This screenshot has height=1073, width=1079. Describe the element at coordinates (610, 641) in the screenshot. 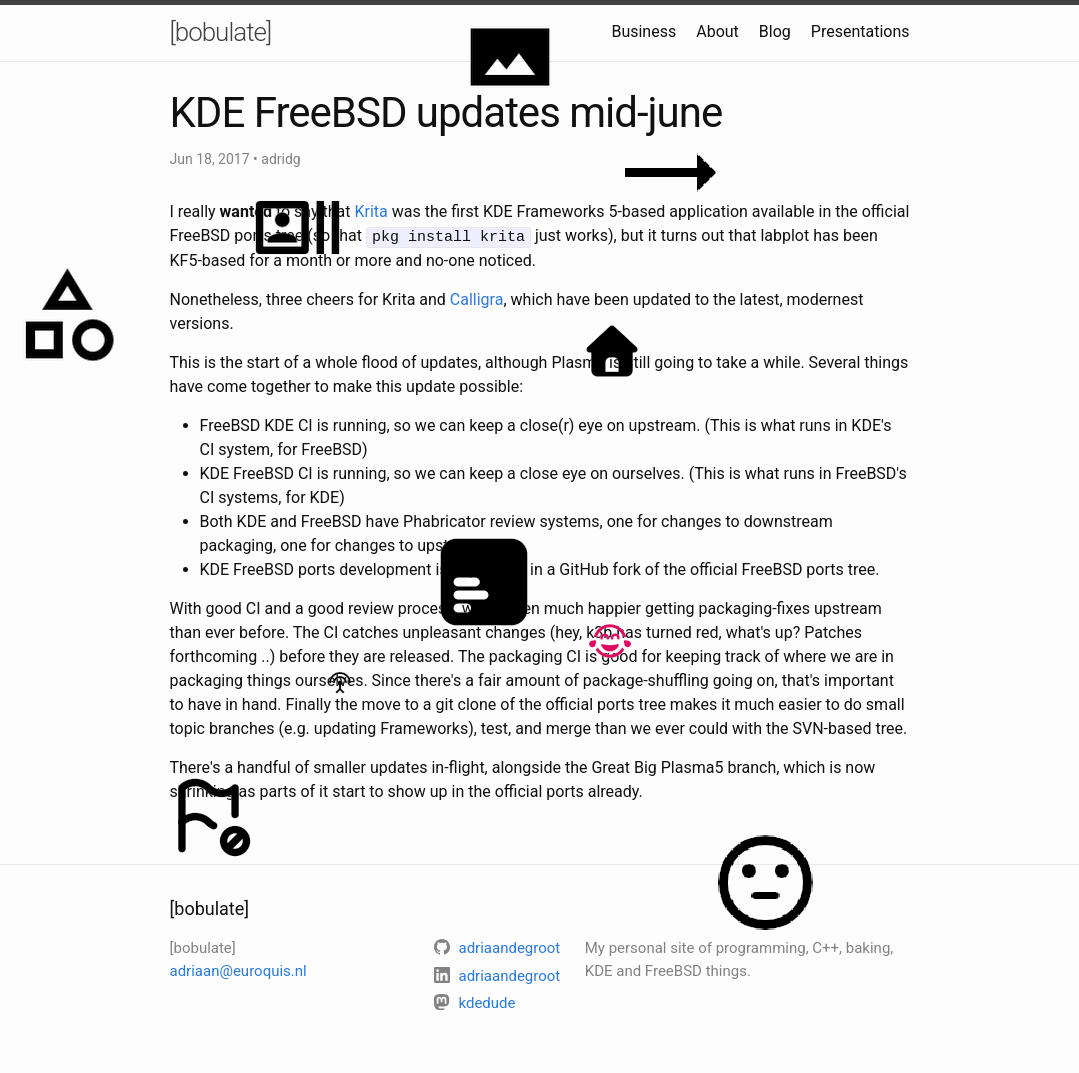

I see `react with a laughing emoji` at that location.